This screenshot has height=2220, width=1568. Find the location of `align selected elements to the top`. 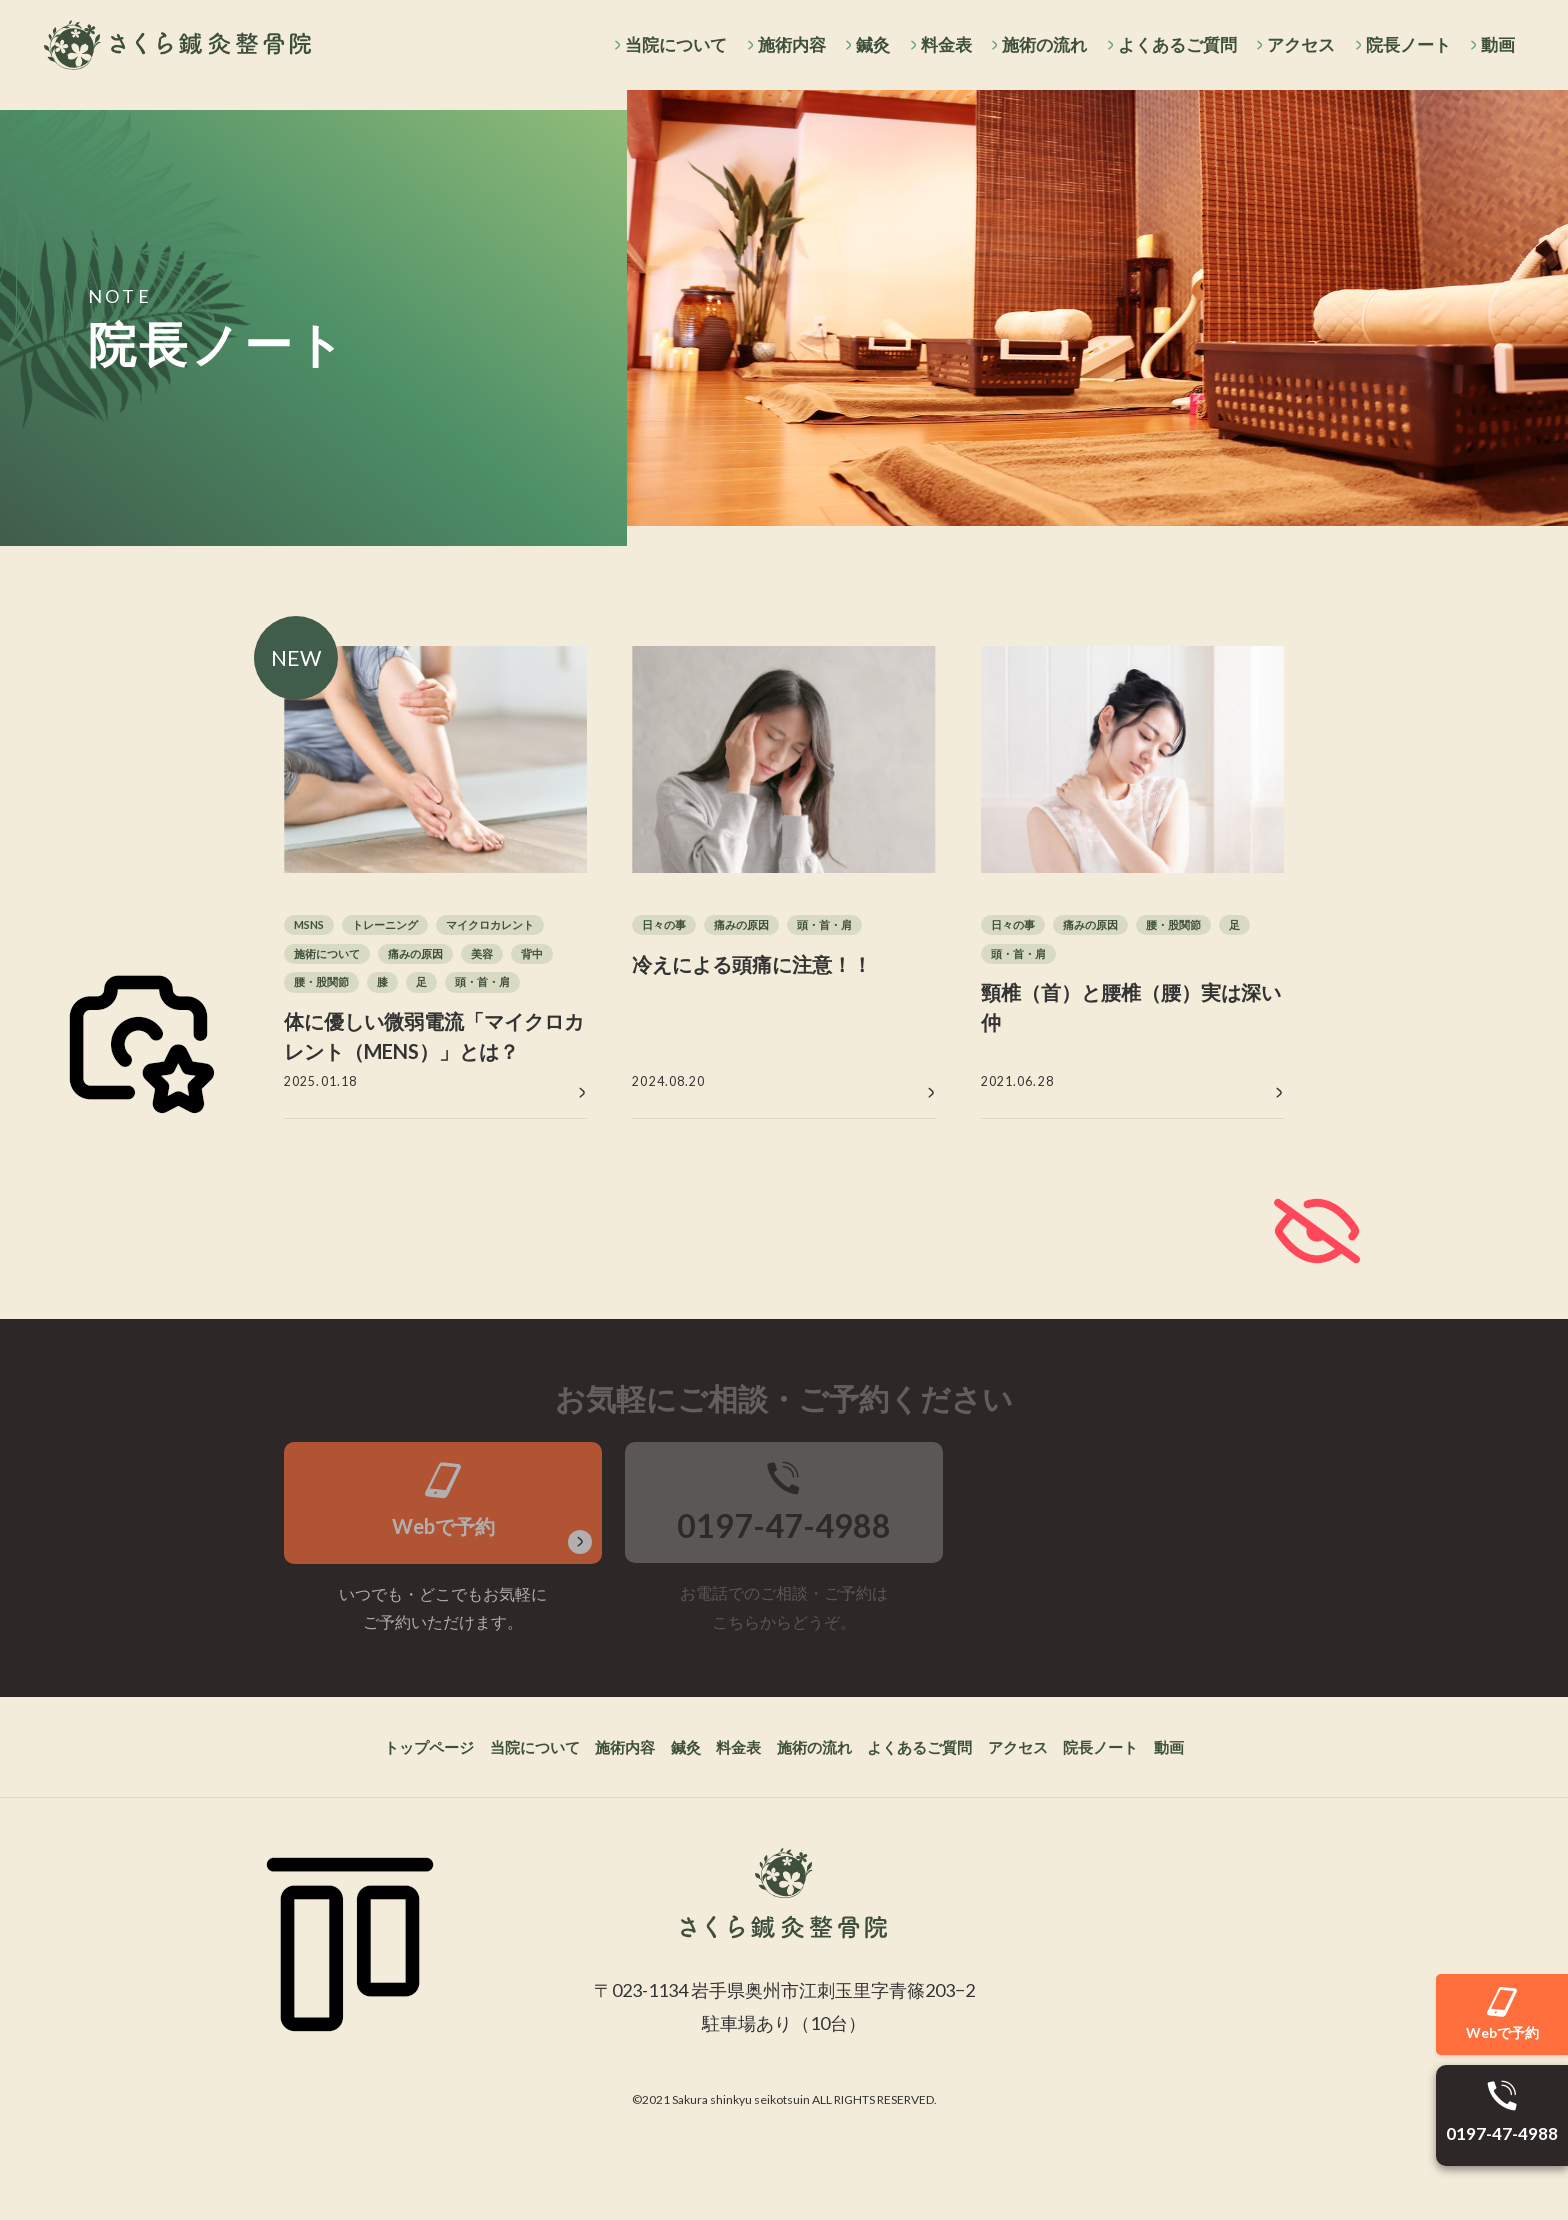

align selected elements to the top is located at coordinates (350, 1941).